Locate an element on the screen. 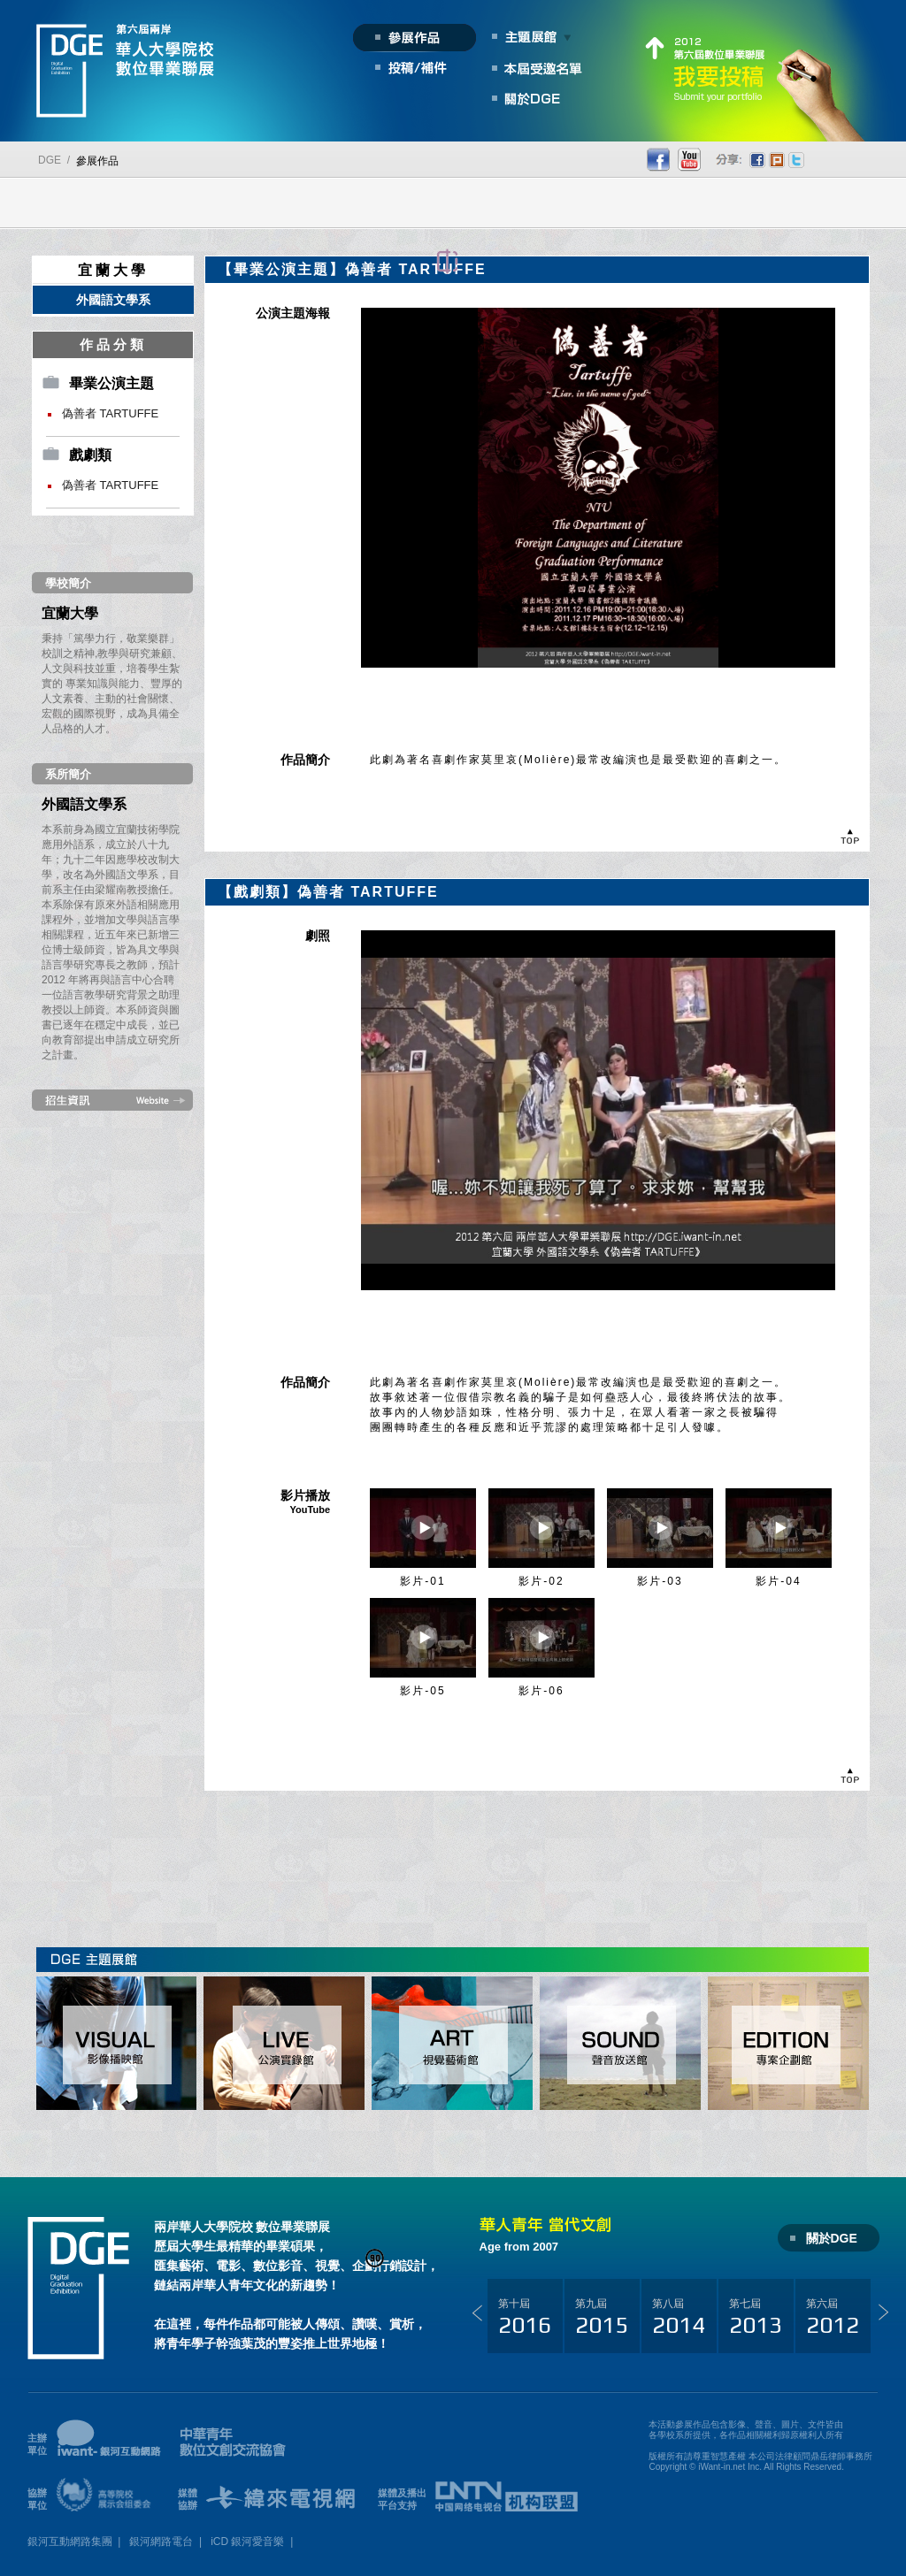 This screenshot has height=2576, width=906. set timer or duration for 90 seconds is located at coordinates (374, 2258).